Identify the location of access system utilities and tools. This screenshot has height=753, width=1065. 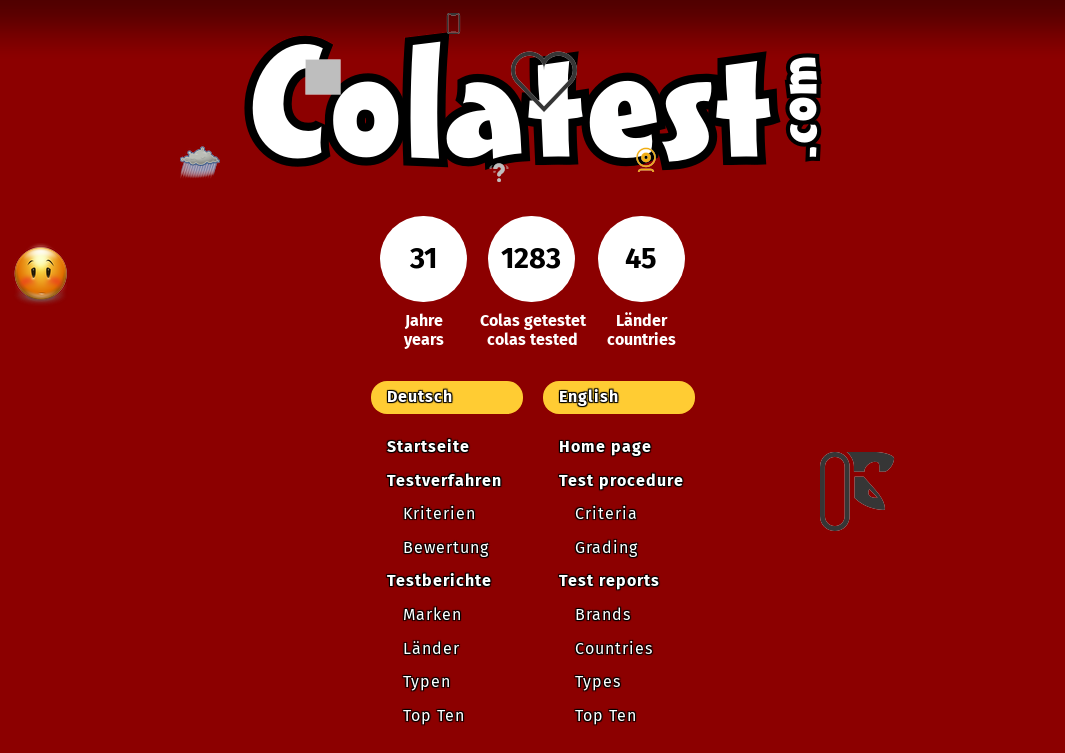
(859, 491).